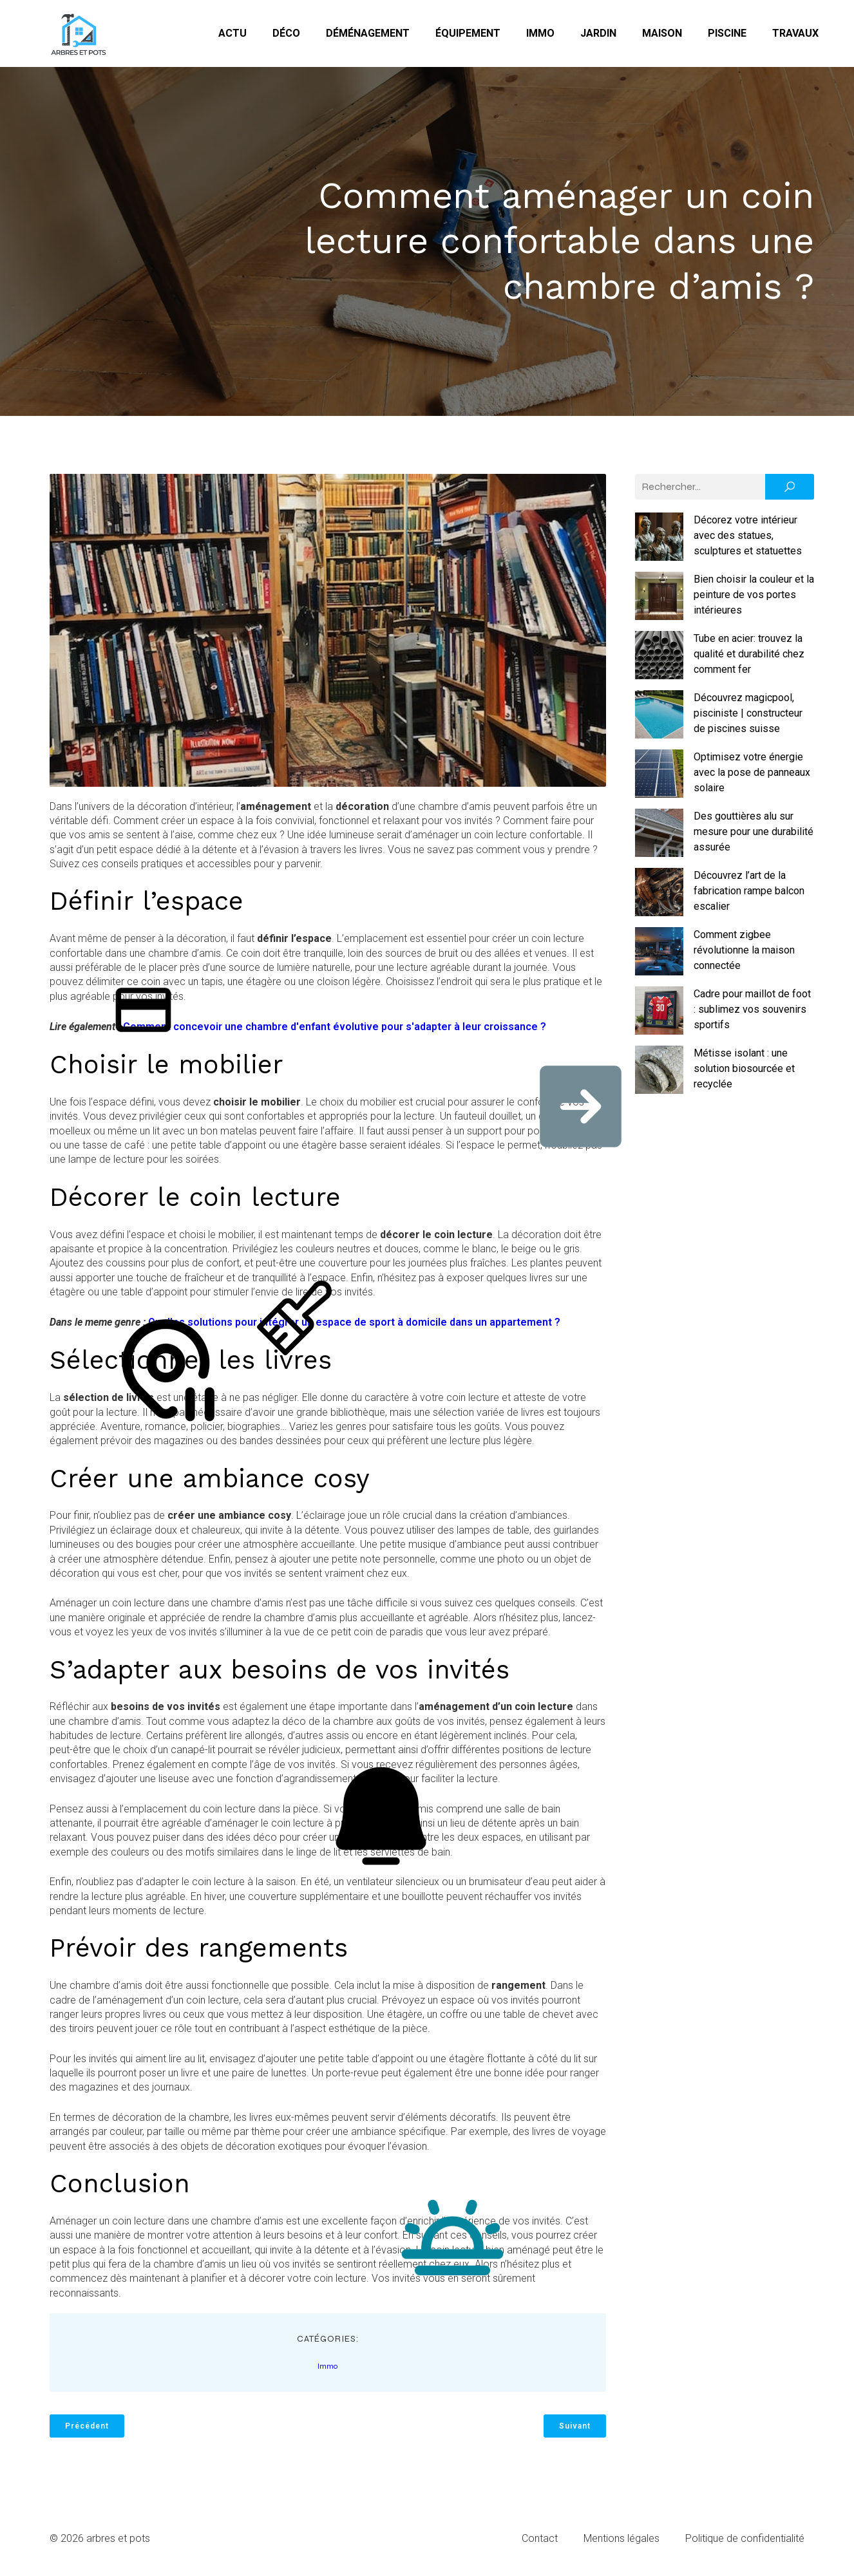 This screenshot has height=2576, width=854. I want to click on access payment methods, so click(143, 1010).